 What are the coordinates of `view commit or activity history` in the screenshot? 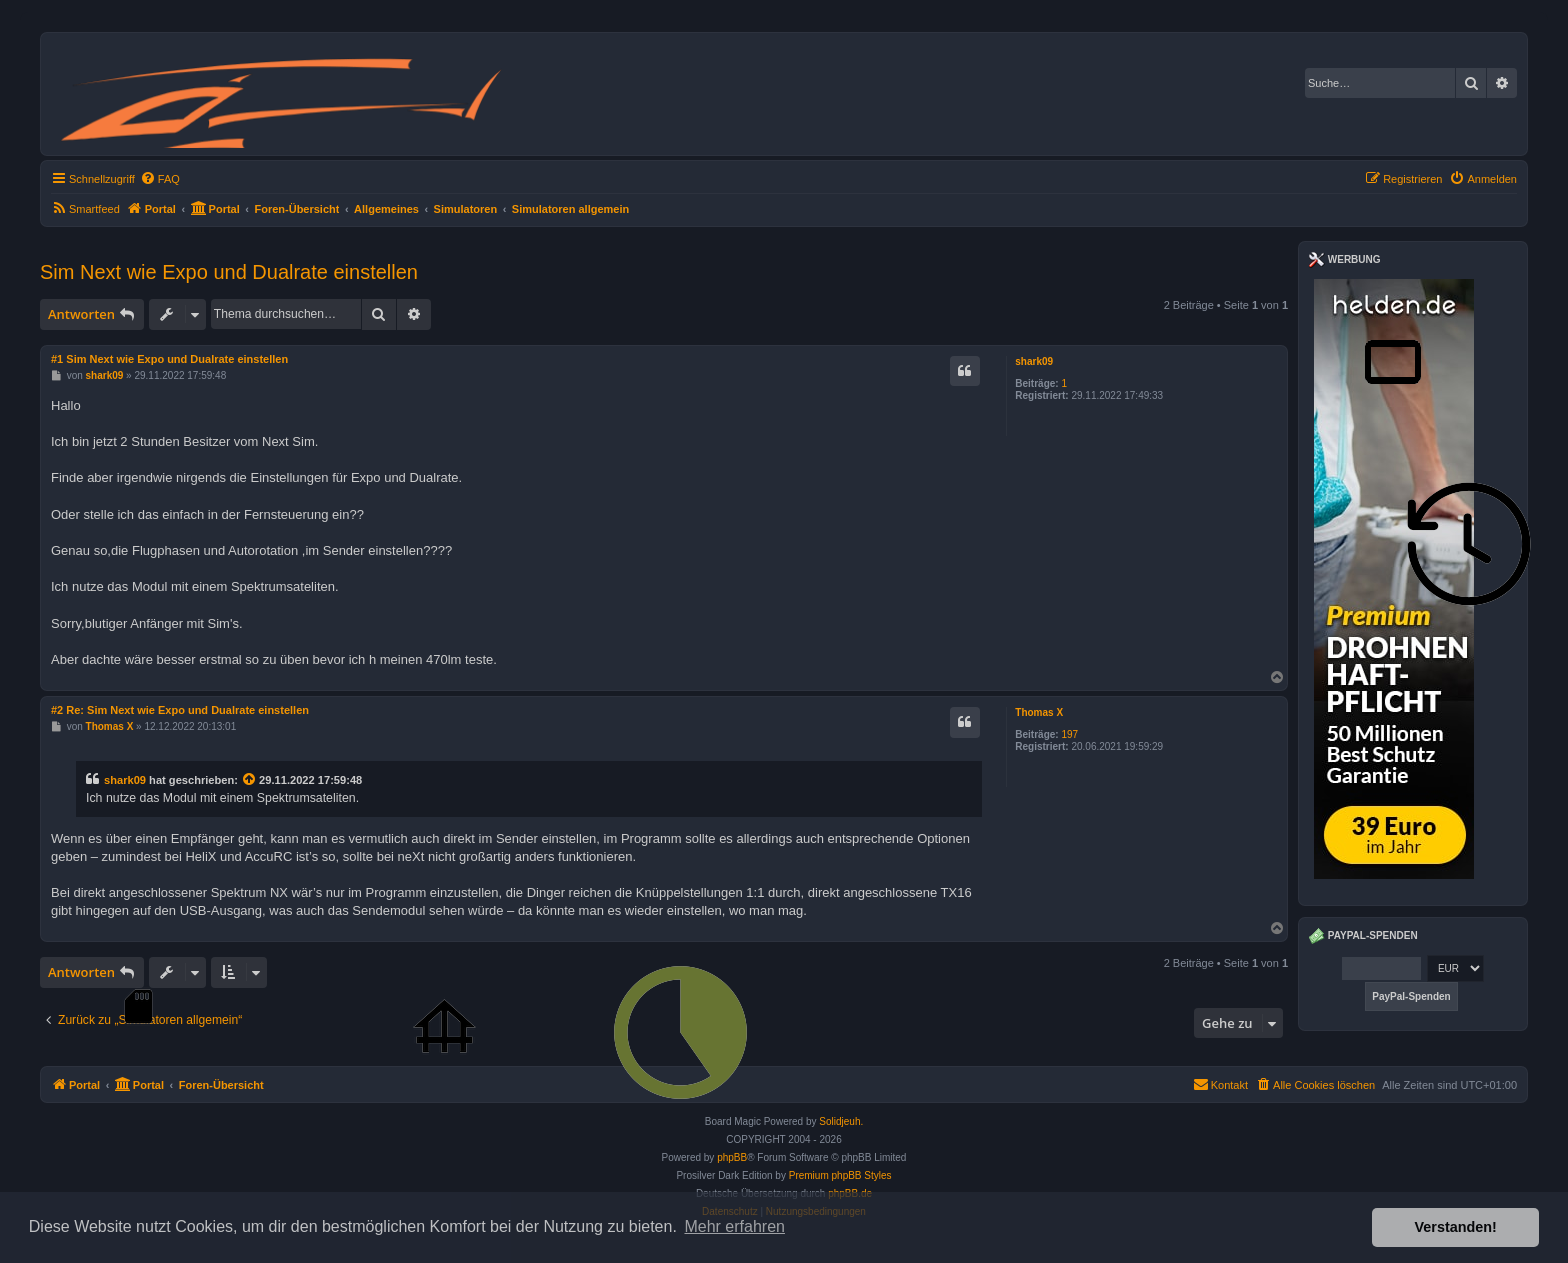 It's located at (1469, 544).